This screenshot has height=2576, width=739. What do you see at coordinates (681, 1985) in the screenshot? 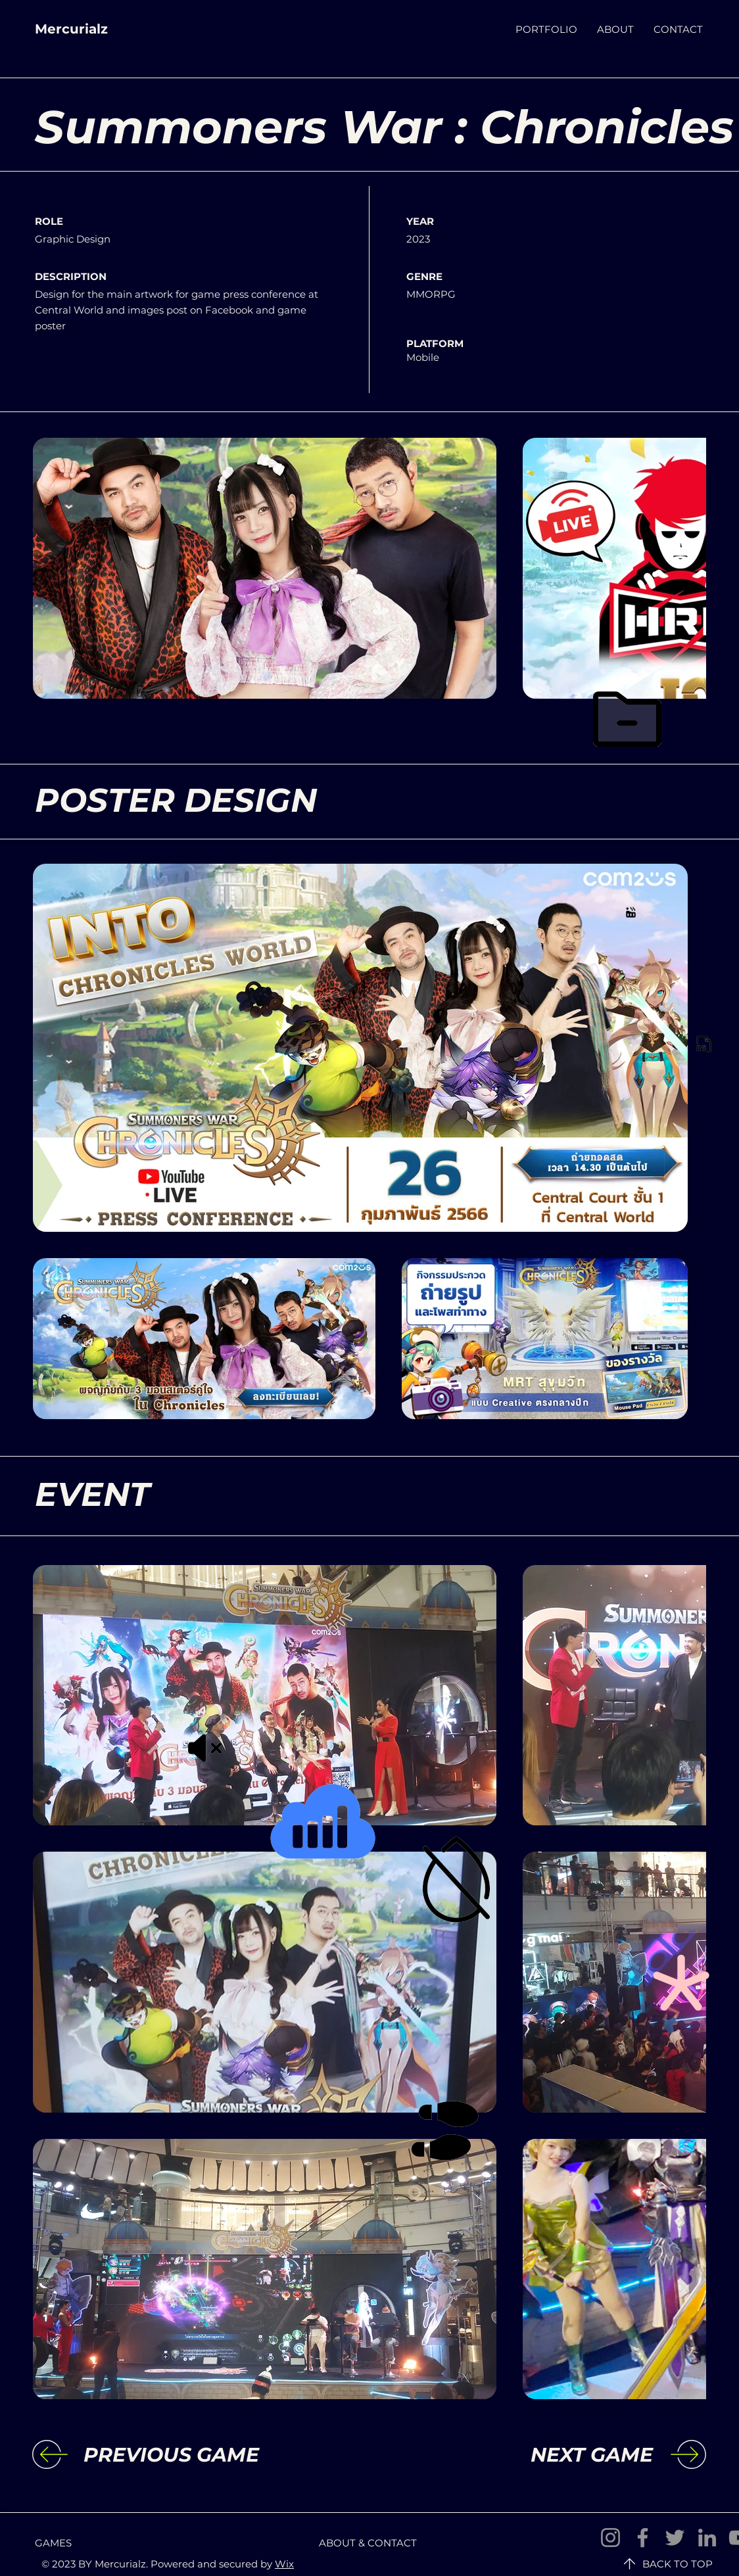
I see `indicates a required field in a form` at bounding box center [681, 1985].